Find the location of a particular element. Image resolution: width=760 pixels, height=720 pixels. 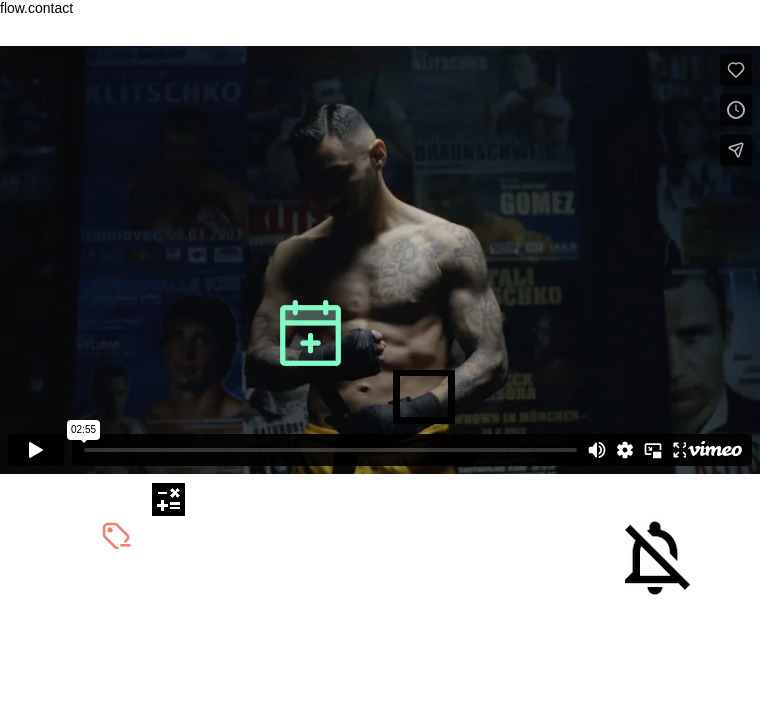

remove a tag or label is located at coordinates (116, 536).